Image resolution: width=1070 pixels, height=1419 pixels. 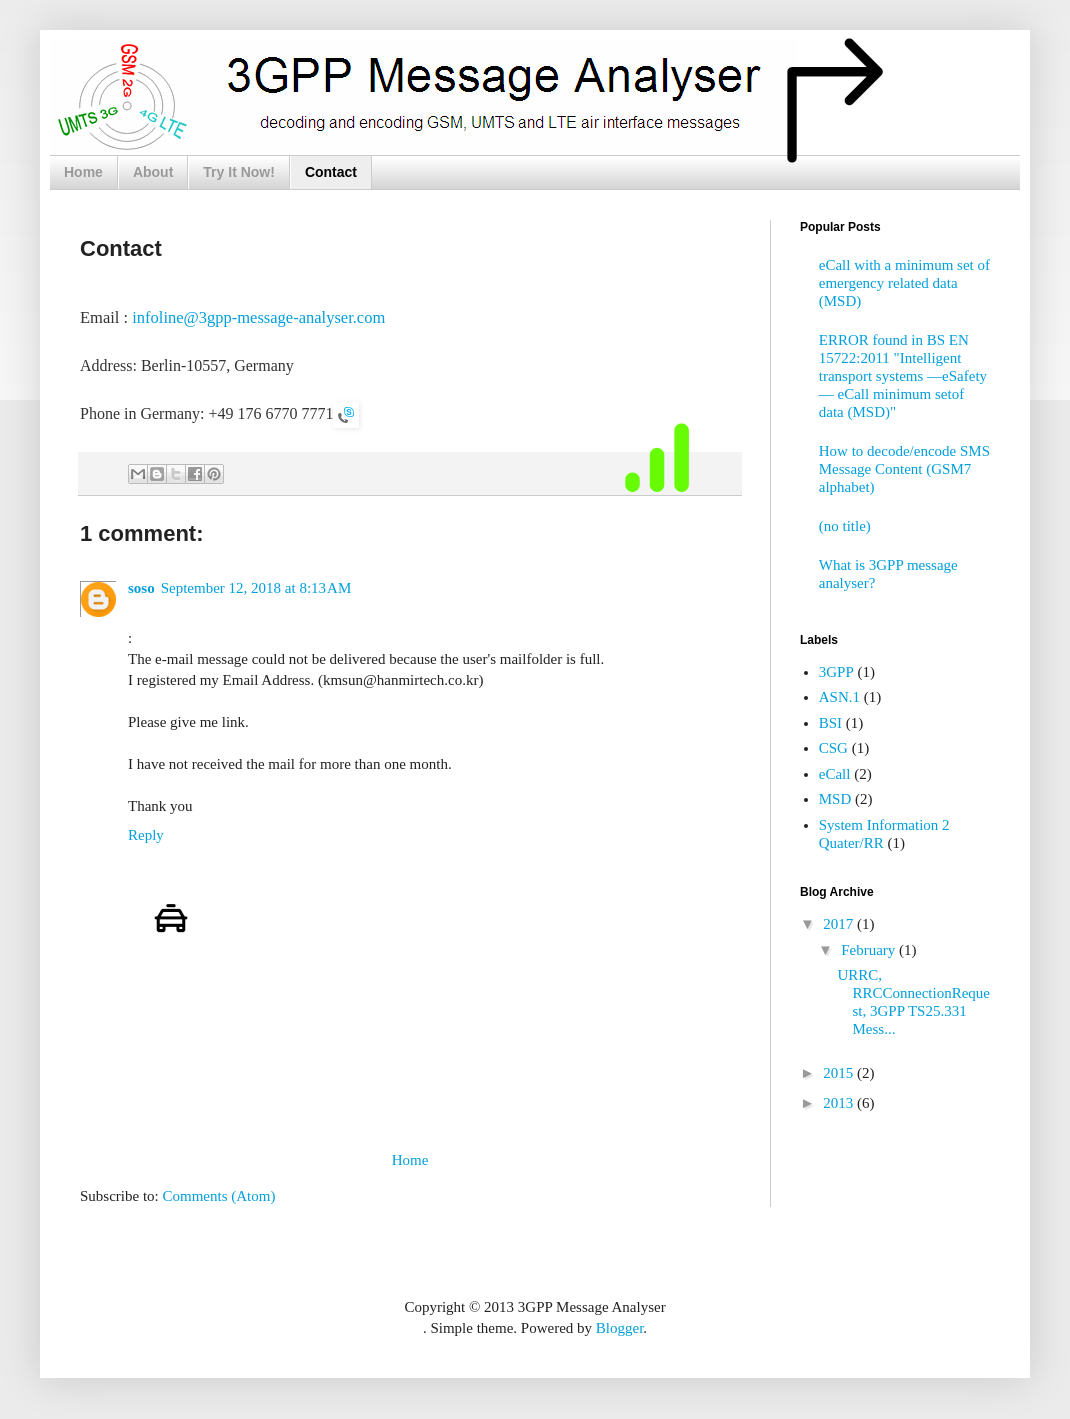 I want to click on report an emergency or contact police, so click(x=171, y=920).